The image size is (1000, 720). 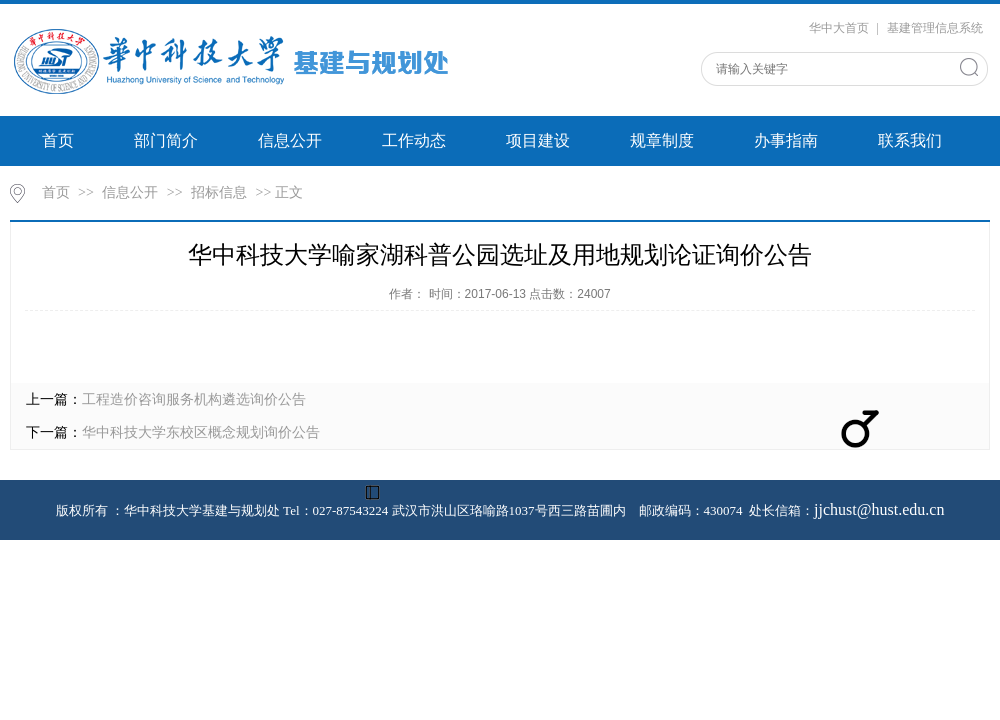 What do you see at coordinates (860, 429) in the screenshot?
I see `select demiboy gender identity` at bounding box center [860, 429].